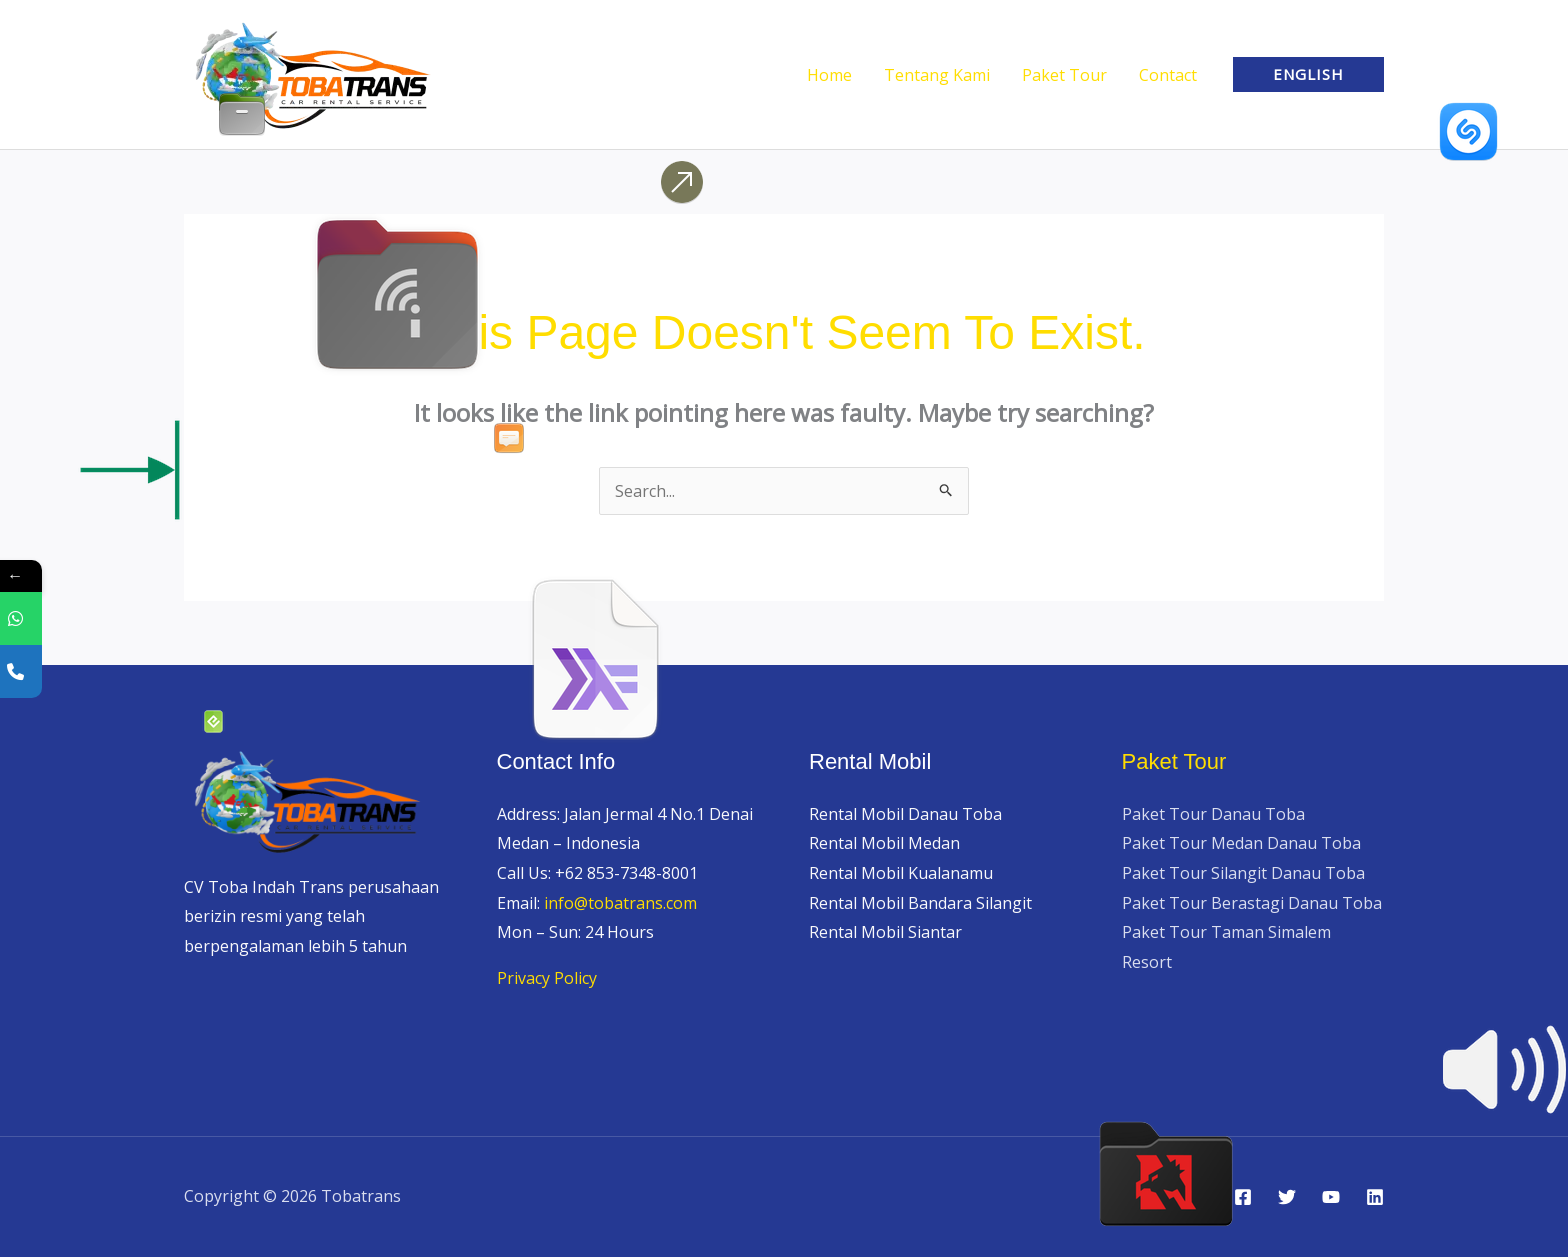 The height and width of the screenshot is (1257, 1568). I want to click on an epub ebook file, so click(213, 721).